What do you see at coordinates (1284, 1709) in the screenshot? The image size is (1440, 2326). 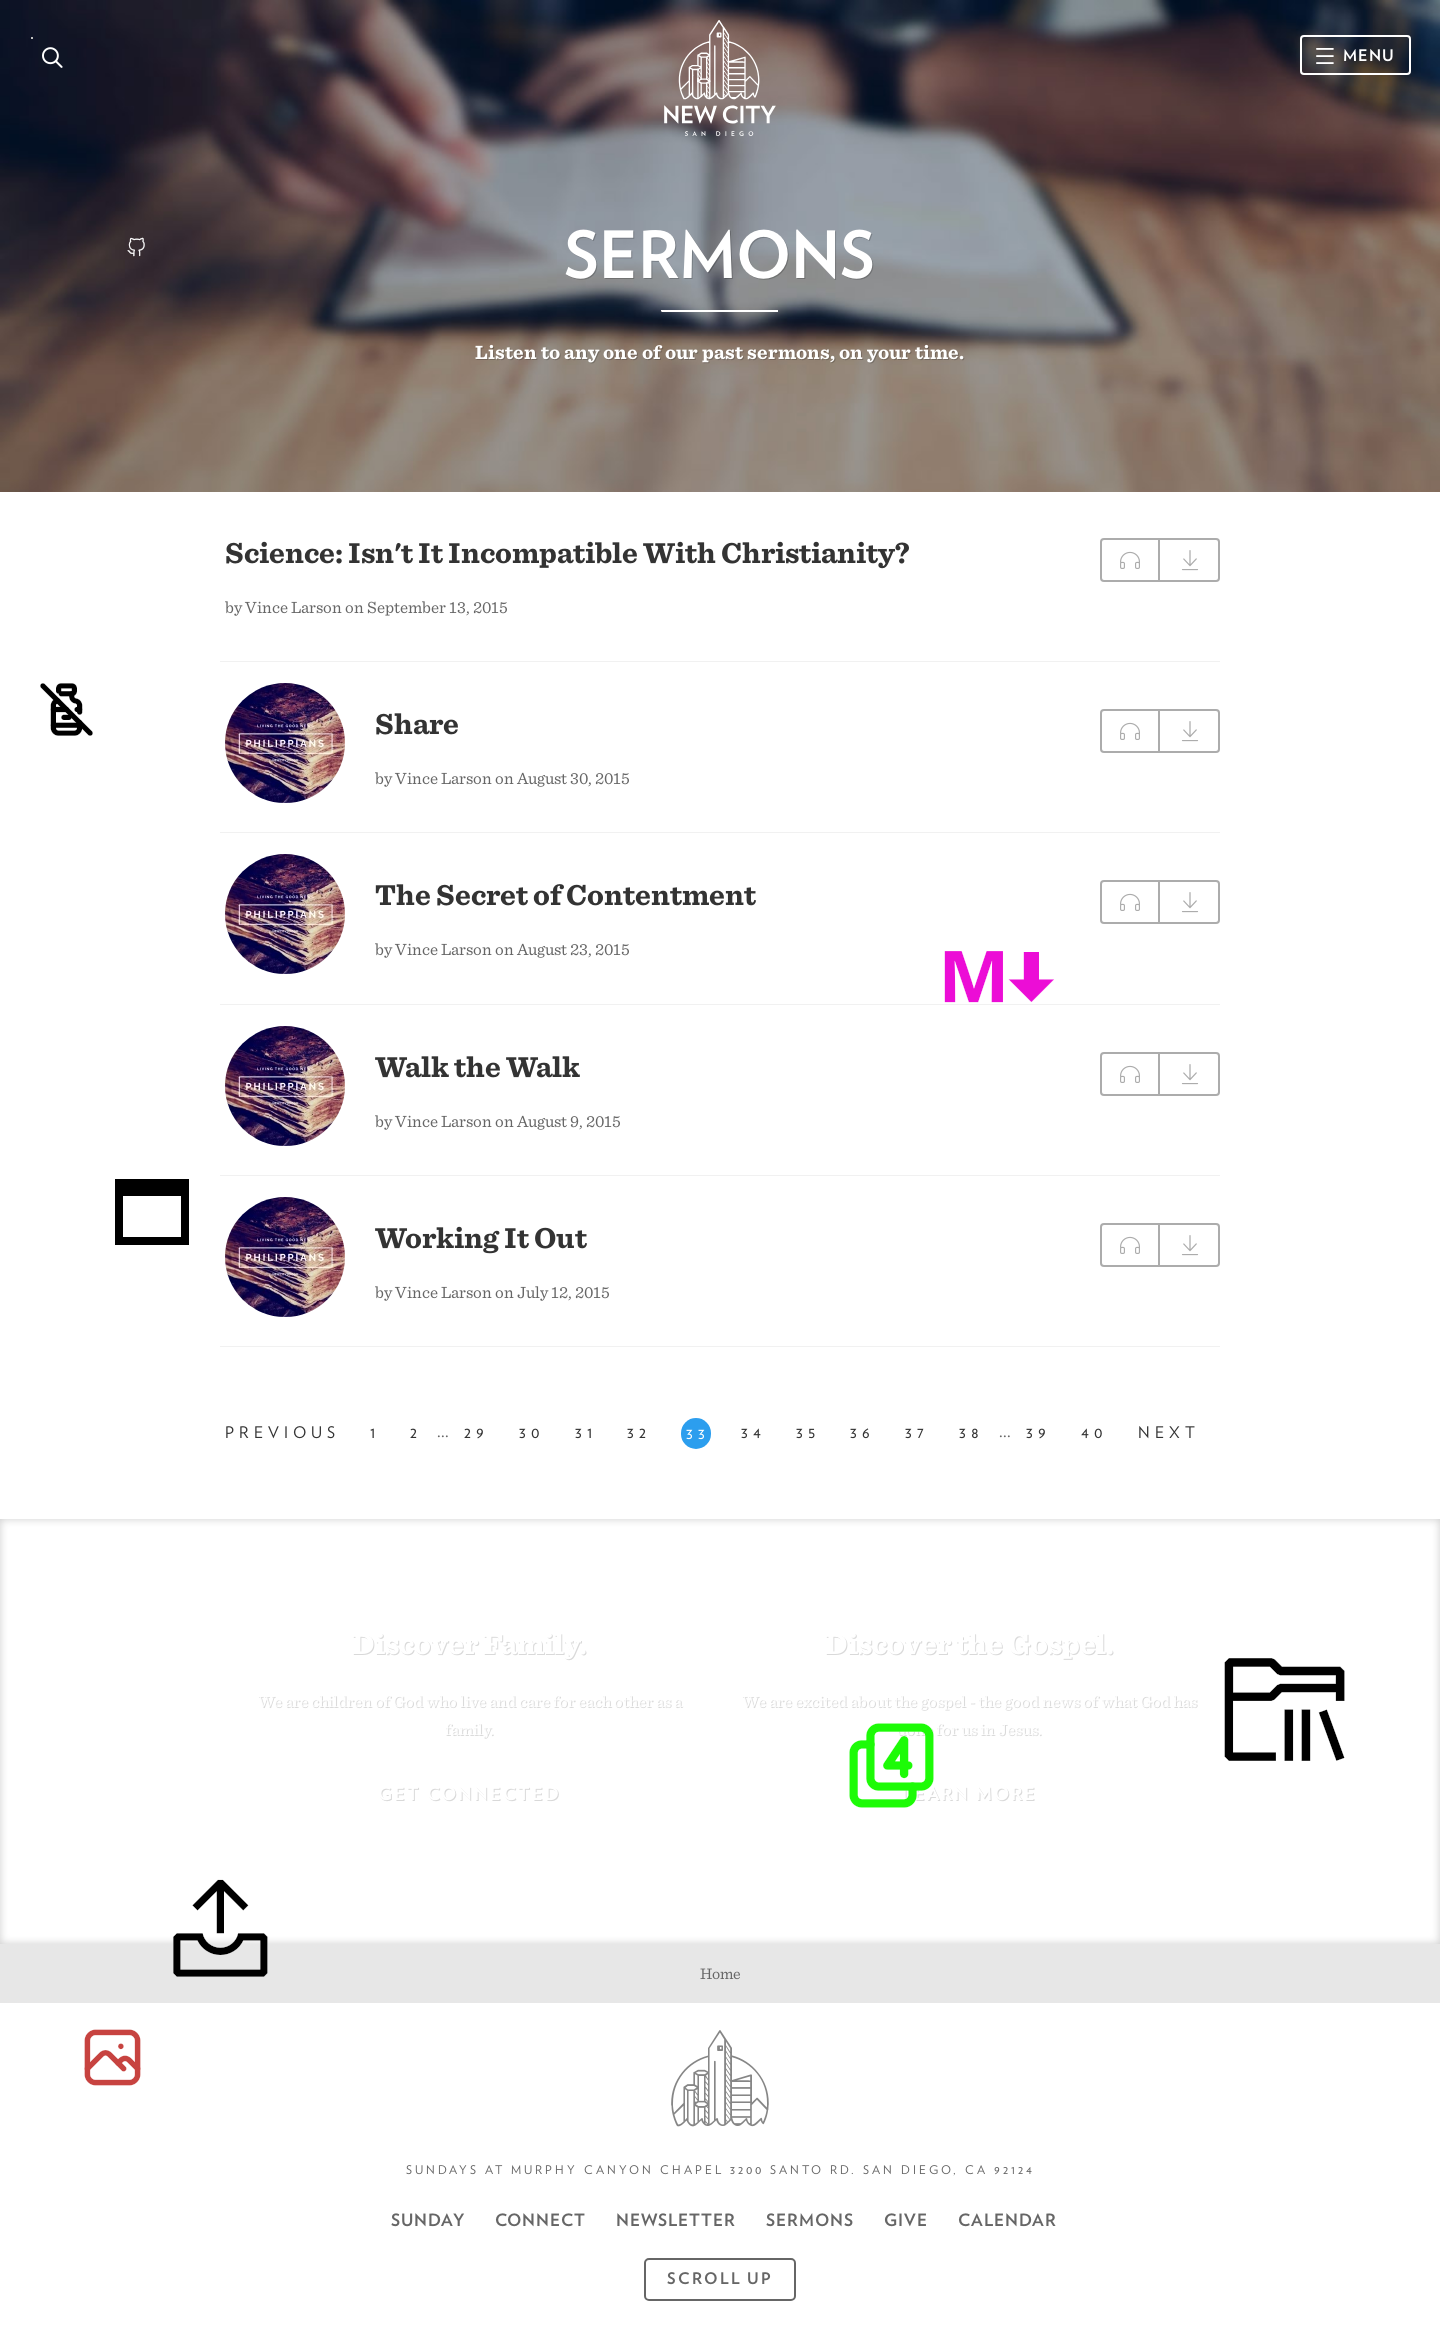 I see `open the library folder` at bounding box center [1284, 1709].